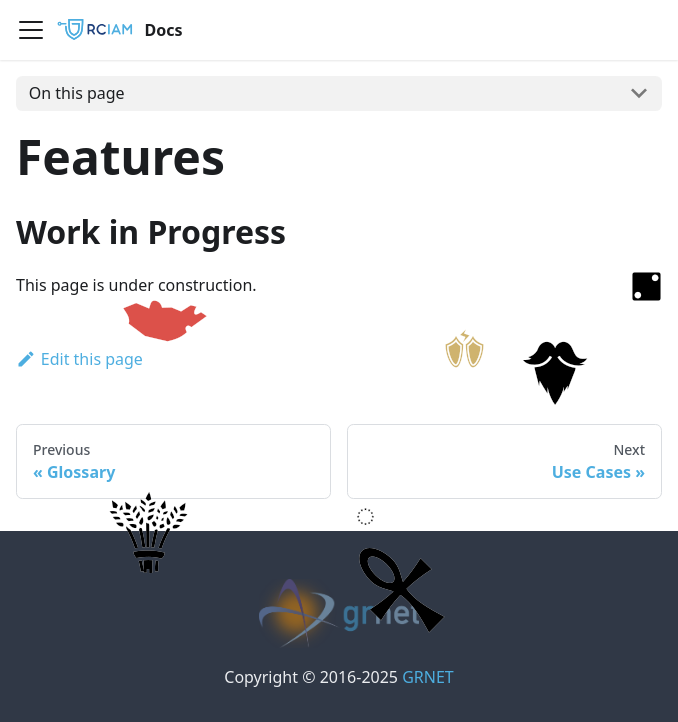 The image size is (678, 722). What do you see at coordinates (165, 321) in the screenshot?
I see `select mongolia as your country or region` at bounding box center [165, 321].